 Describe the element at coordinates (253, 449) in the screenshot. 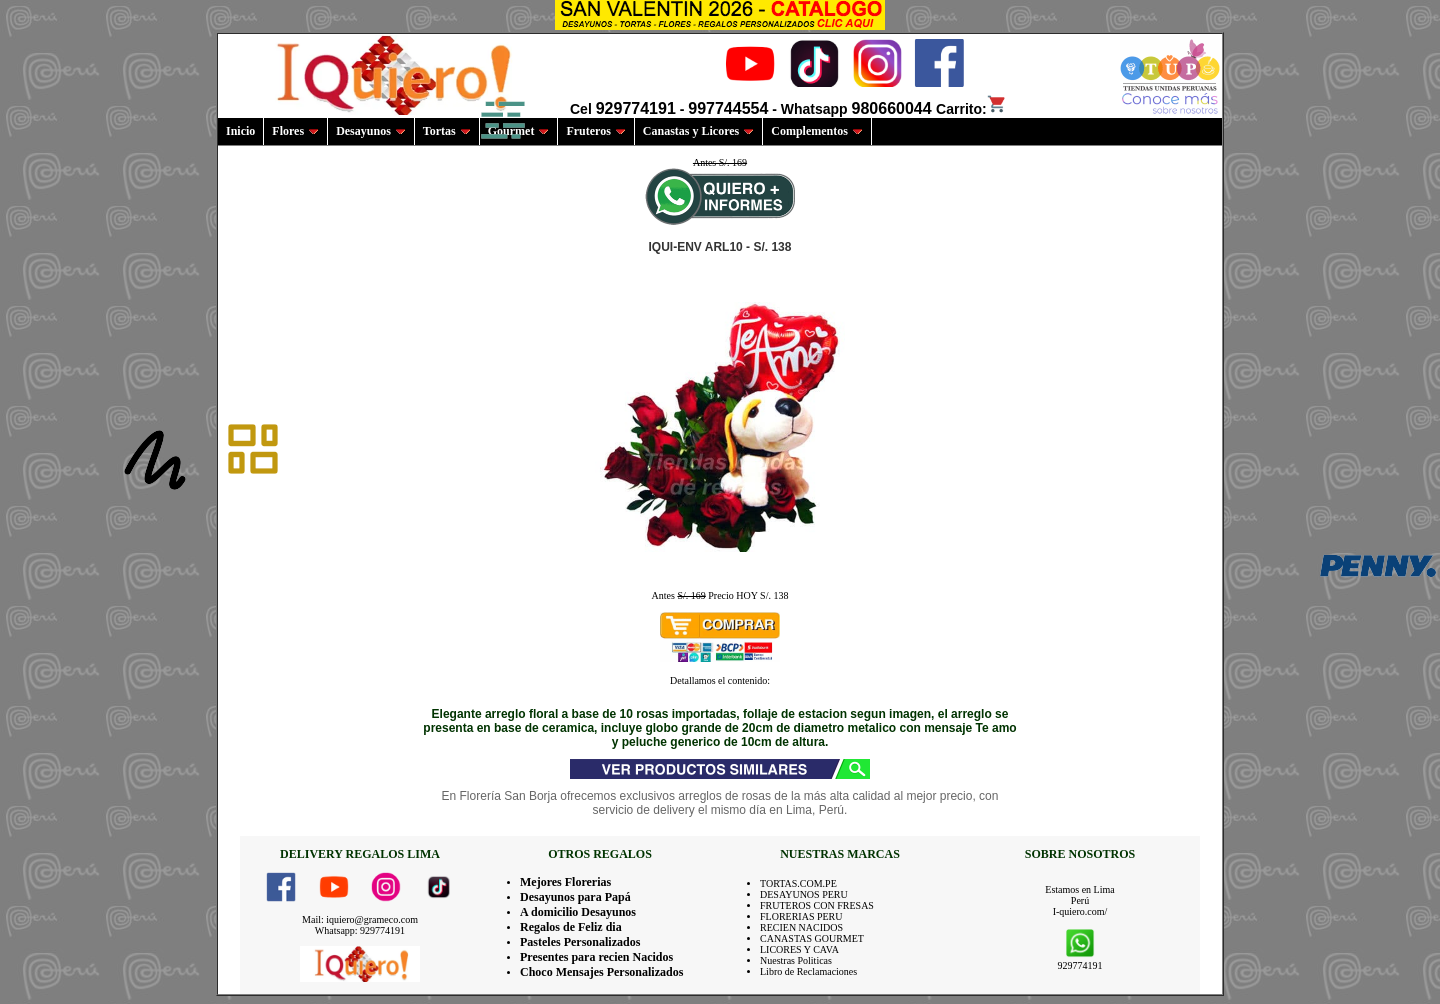

I see `access the dashboard or control panel` at that location.